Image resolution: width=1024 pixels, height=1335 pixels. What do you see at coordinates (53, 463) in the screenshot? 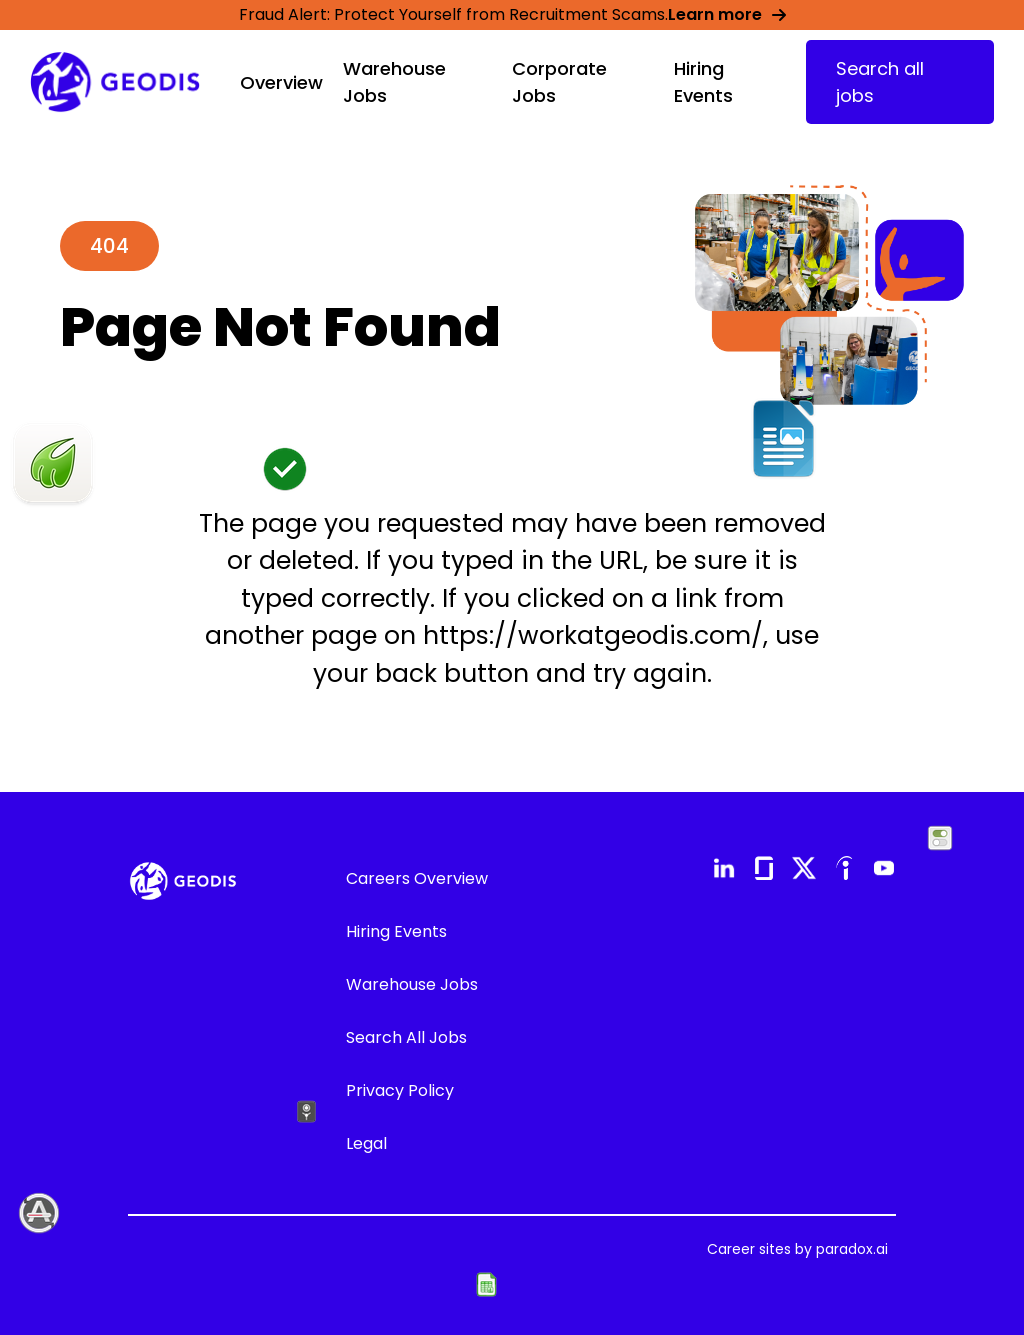
I see `launch midori web browser` at bounding box center [53, 463].